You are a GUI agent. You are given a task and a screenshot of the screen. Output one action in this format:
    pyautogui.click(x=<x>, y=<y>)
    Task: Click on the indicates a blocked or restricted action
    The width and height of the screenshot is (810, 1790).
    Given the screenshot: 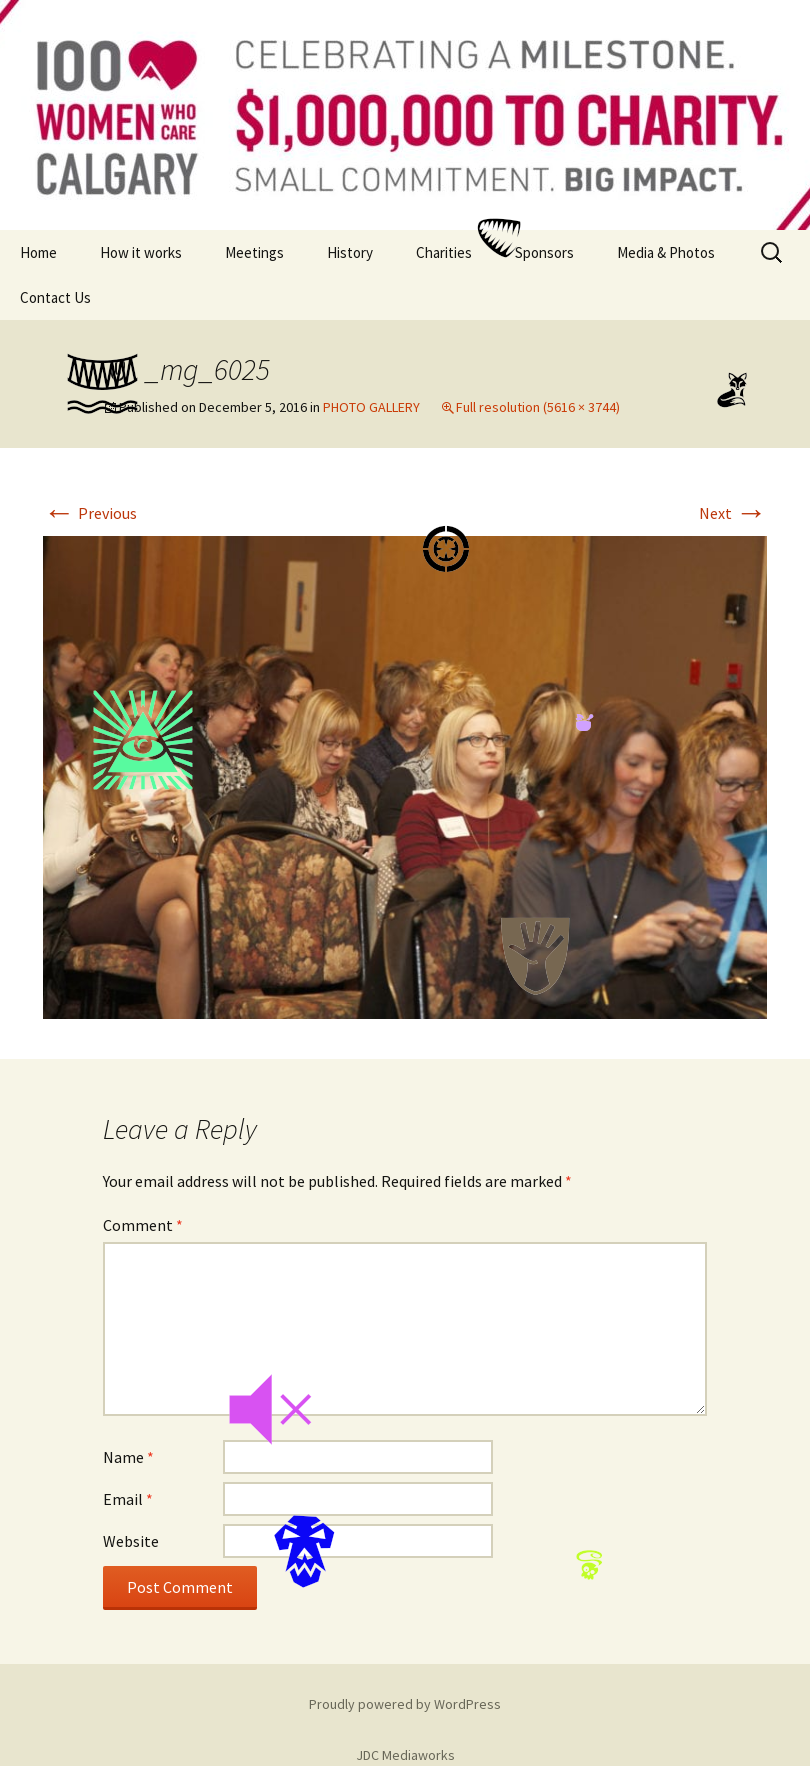 What is the action you would take?
    pyautogui.click(x=534, y=955)
    